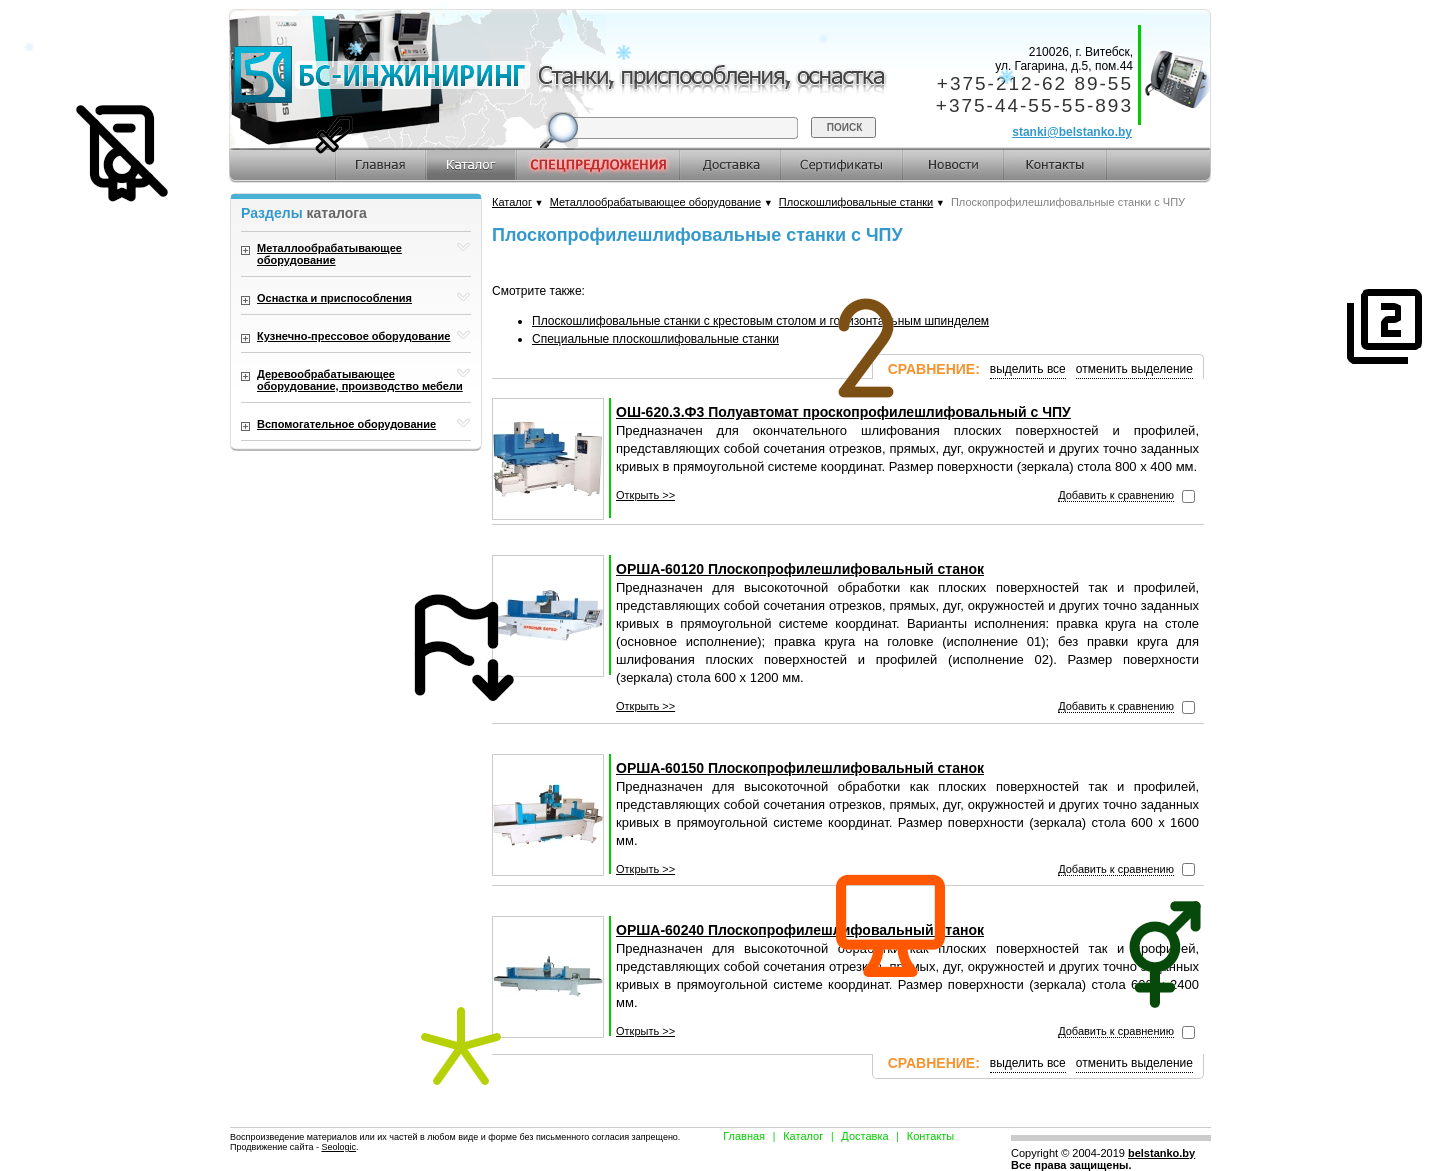 This screenshot has width=1440, height=1171. Describe the element at coordinates (456, 643) in the screenshot. I see `lower priority or demote a flagged item` at that location.